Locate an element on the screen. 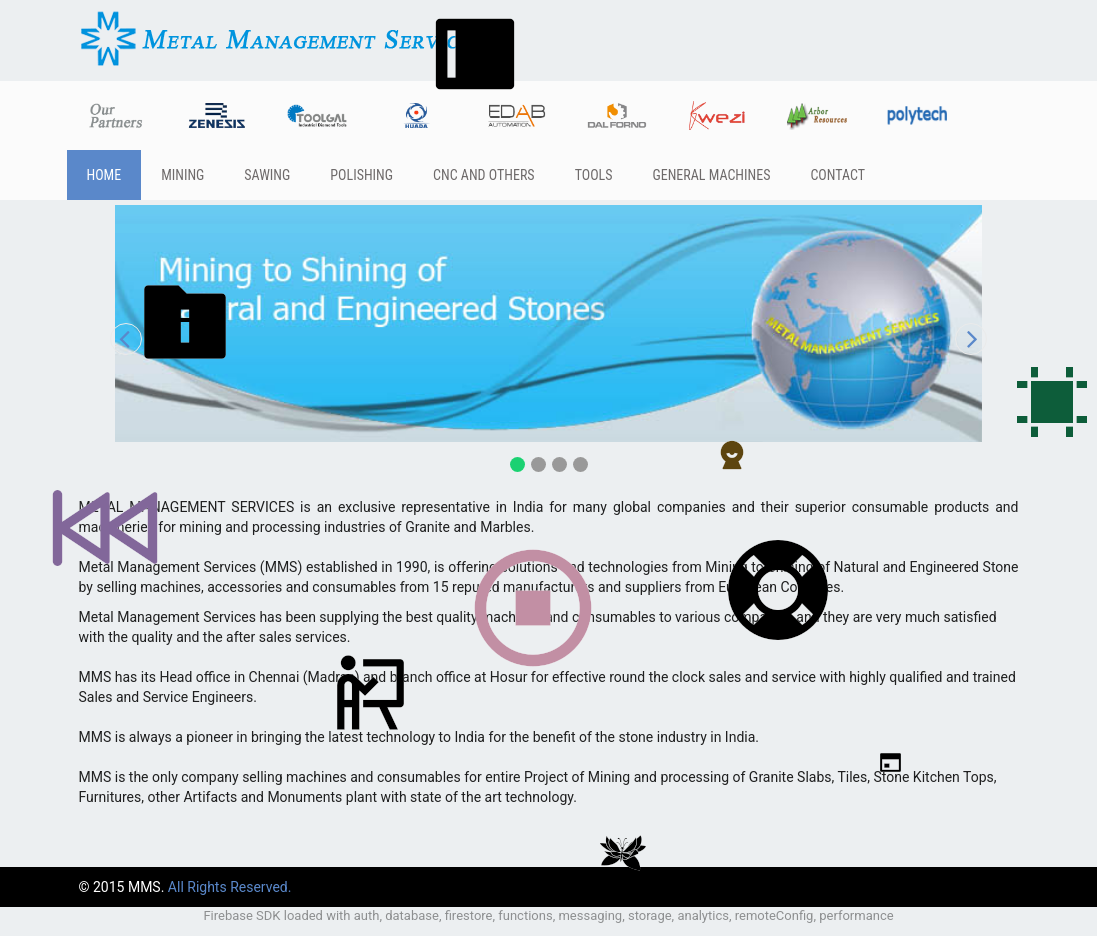 This screenshot has width=1097, height=936. start or view a presentation is located at coordinates (370, 692).